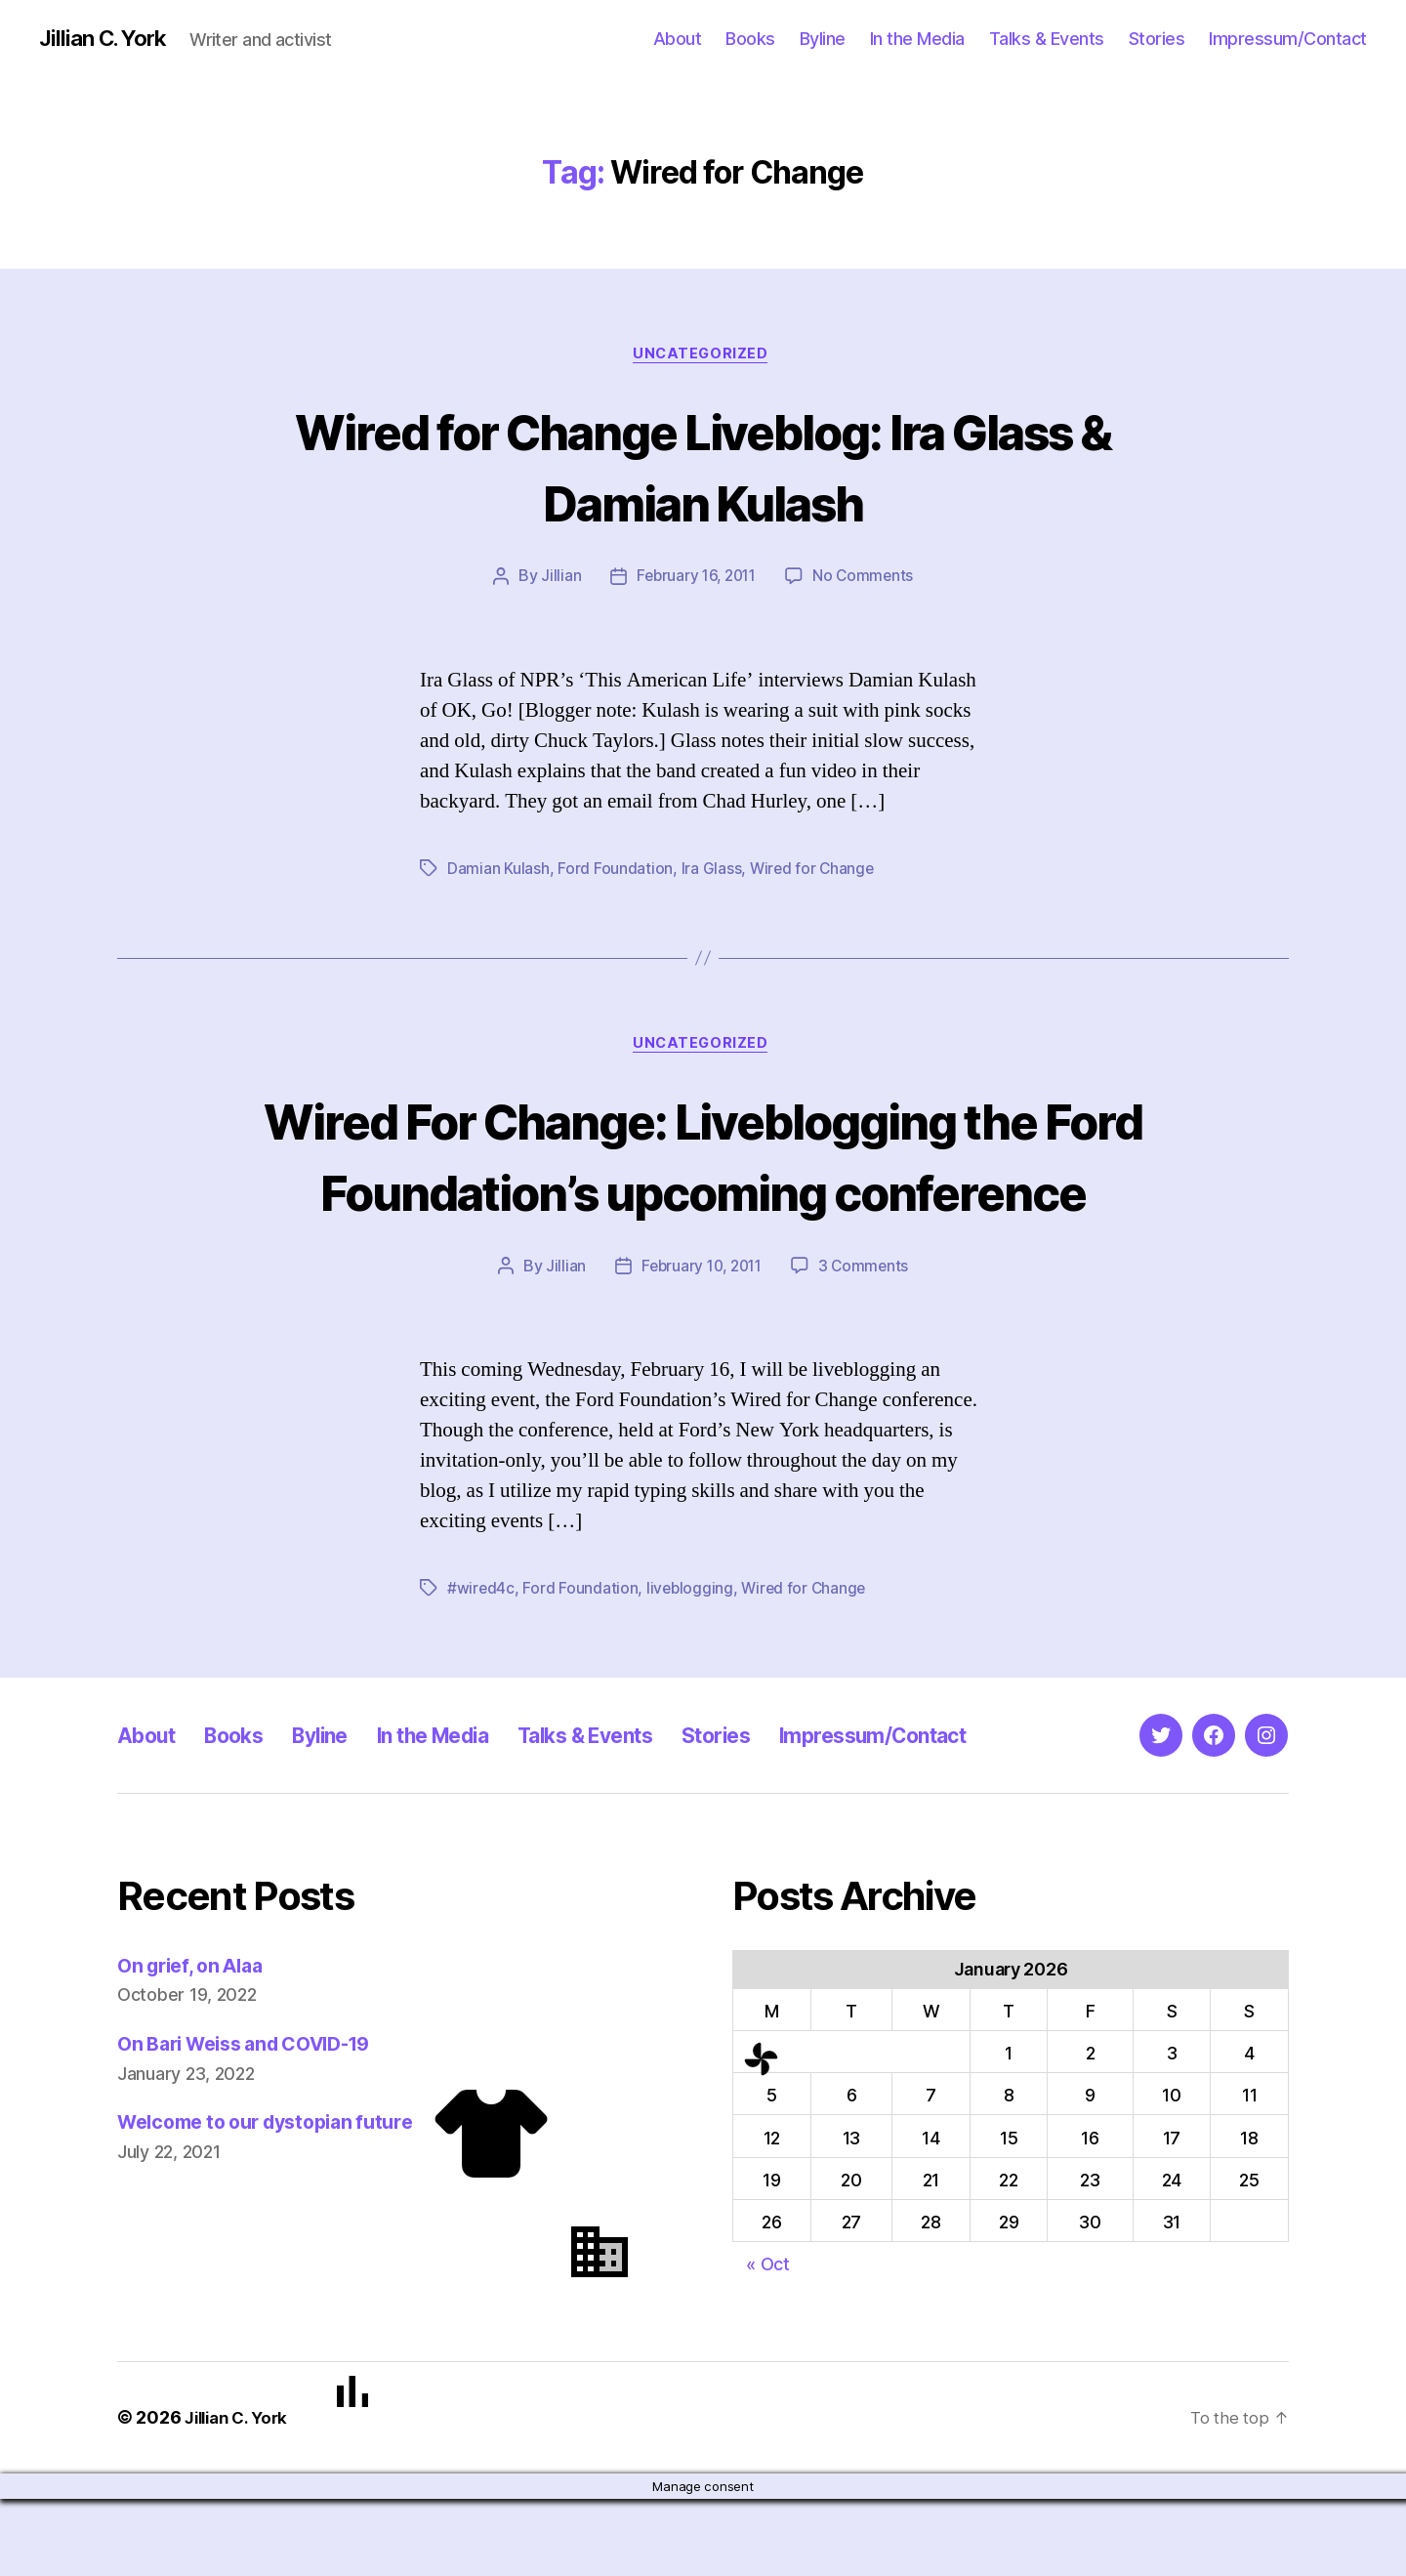  What do you see at coordinates (491, 2131) in the screenshot?
I see `browse clothing or apparel items` at bounding box center [491, 2131].